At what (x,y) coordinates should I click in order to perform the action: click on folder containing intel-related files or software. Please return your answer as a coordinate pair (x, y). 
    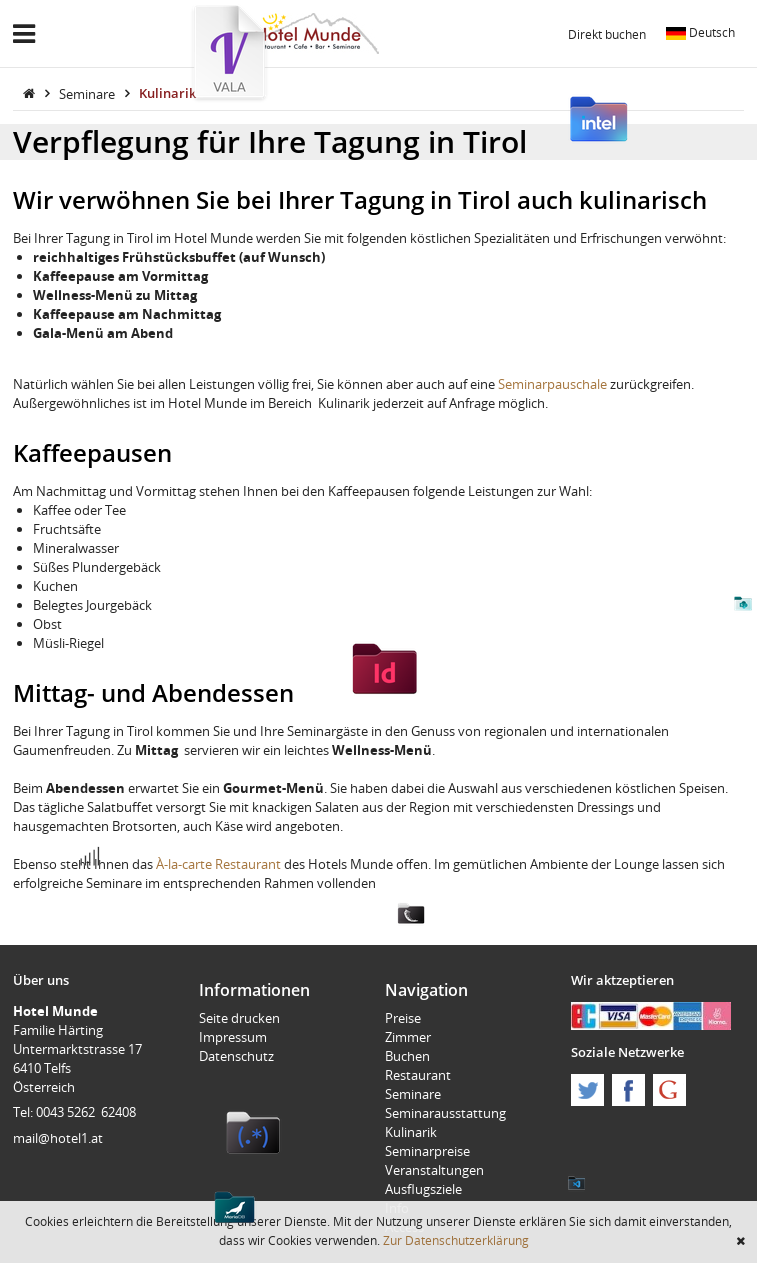
    Looking at the image, I should click on (598, 120).